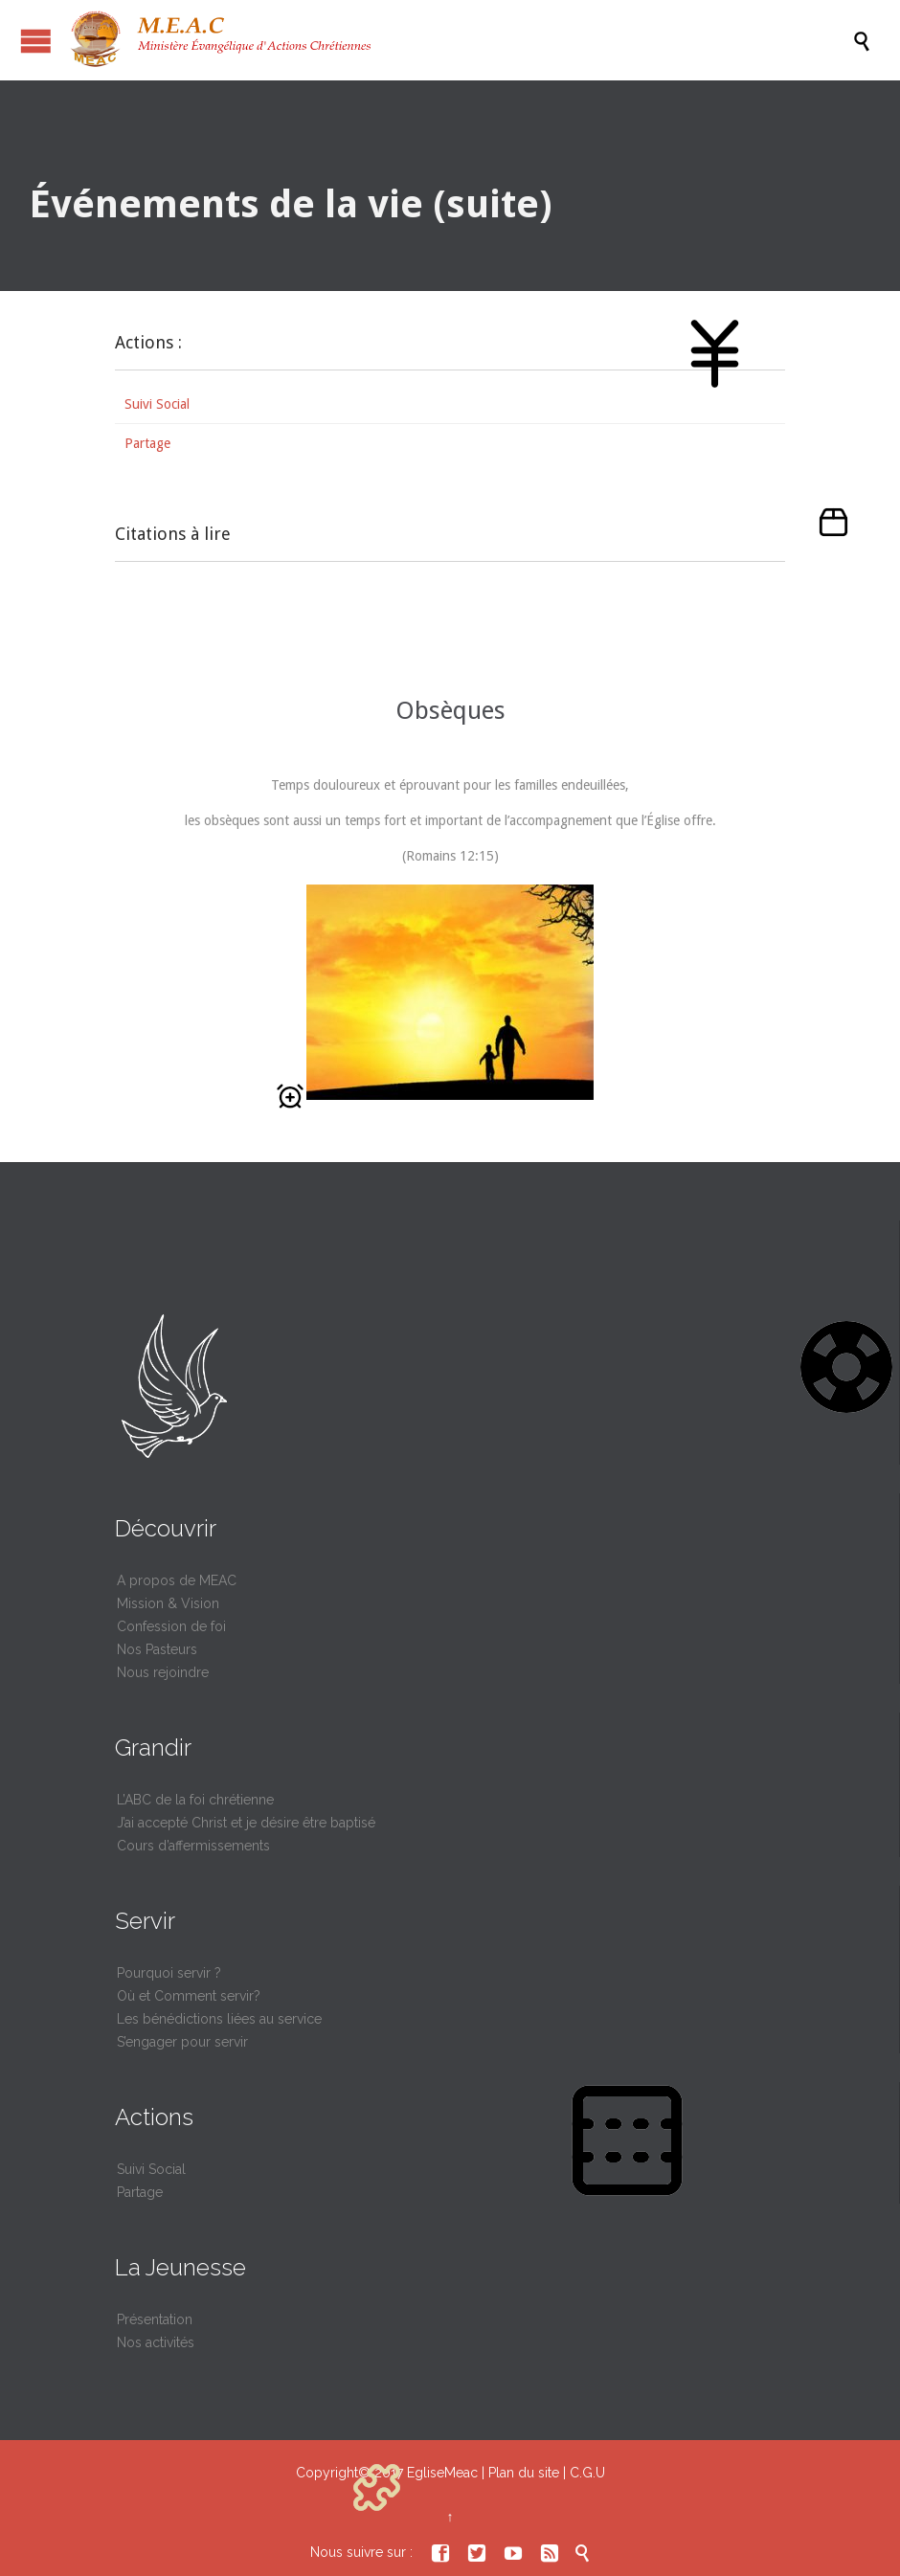  I want to click on view prices in japanese yen, so click(714, 353).